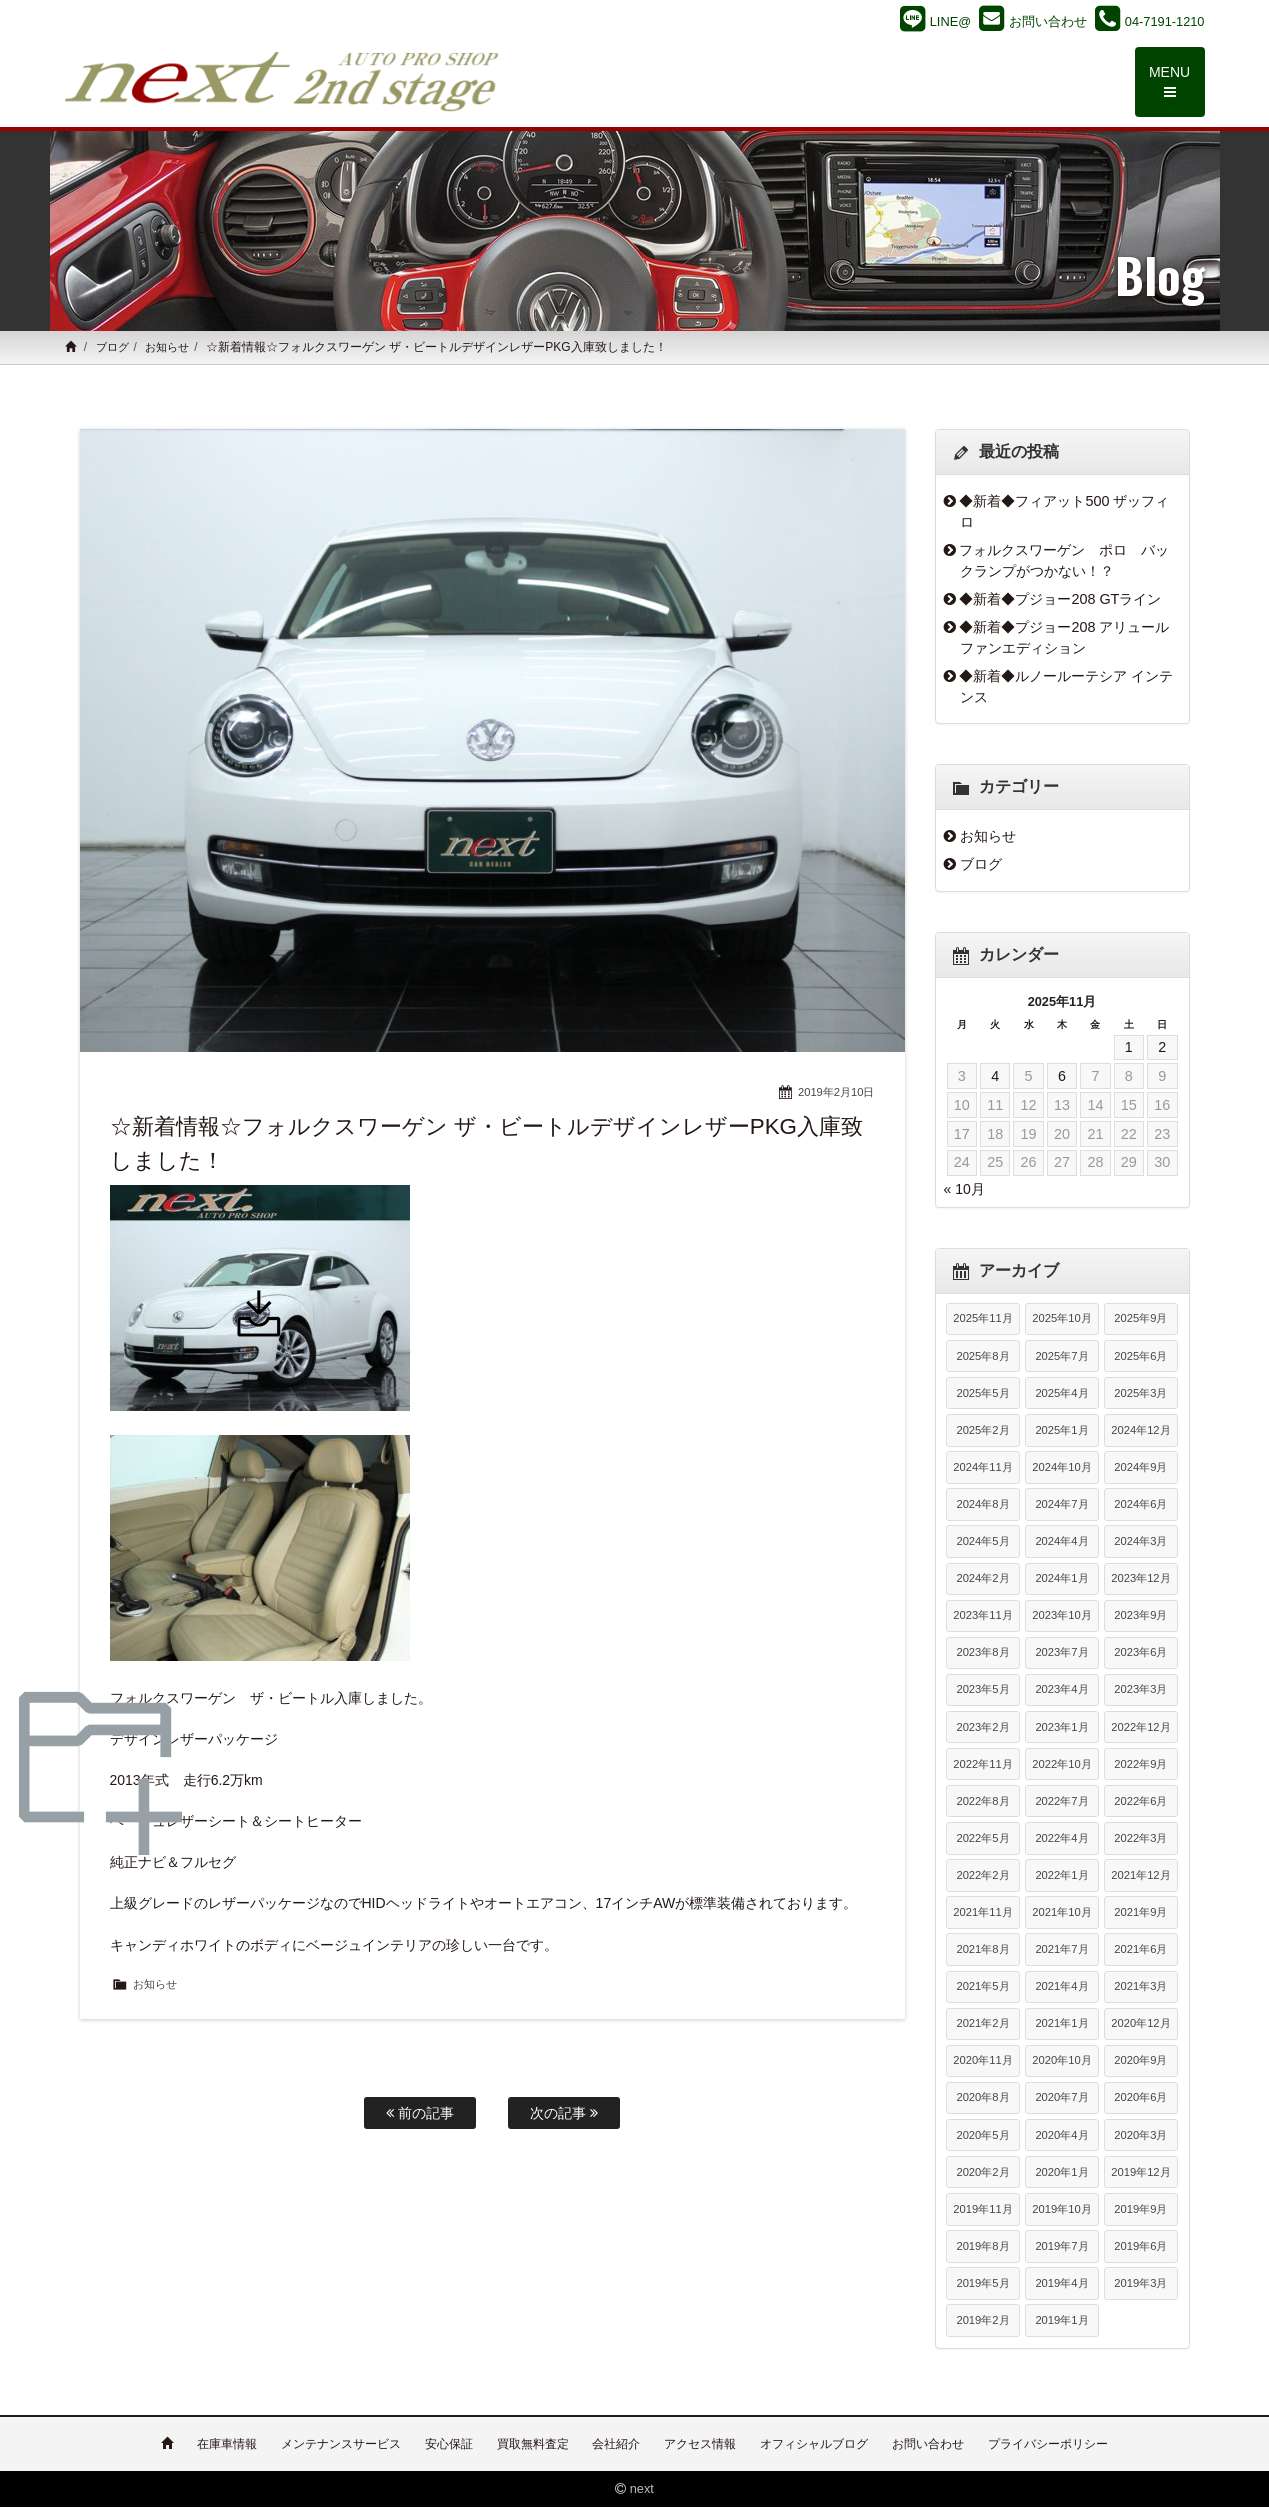  What do you see at coordinates (95, 1768) in the screenshot?
I see `create a new folder` at bounding box center [95, 1768].